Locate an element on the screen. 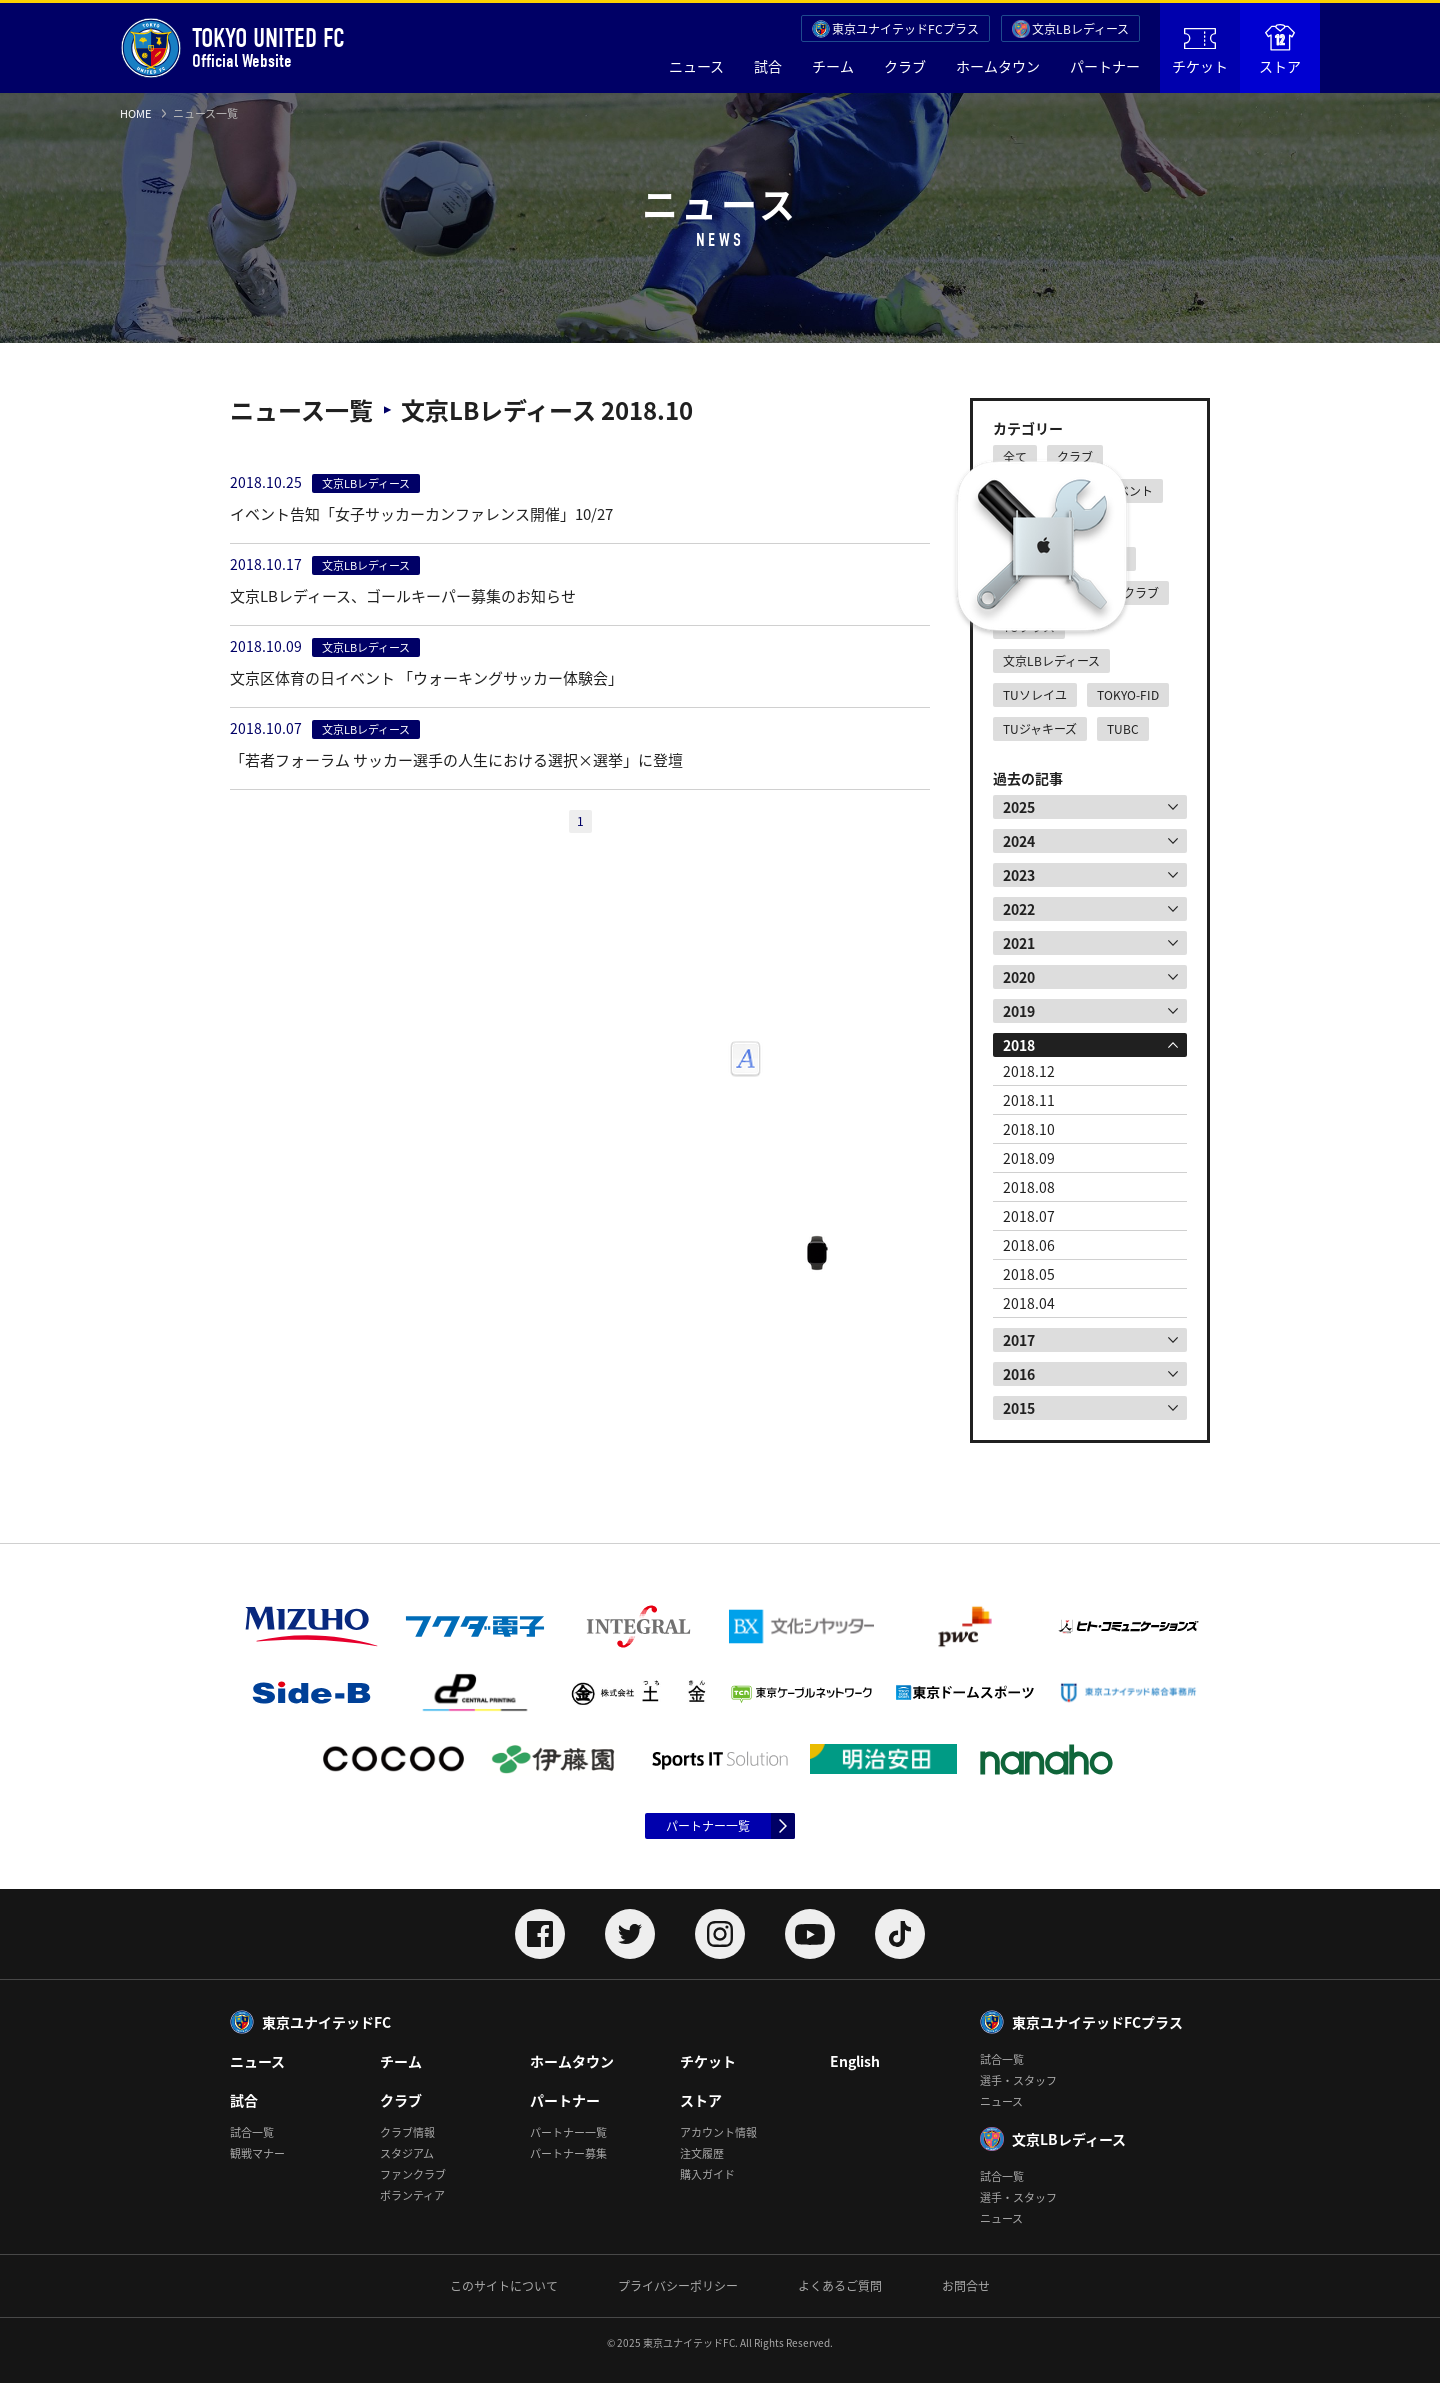 The width and height of the screenshot is (1440, 2383). open a font file is located at coordinates (745, 1058).